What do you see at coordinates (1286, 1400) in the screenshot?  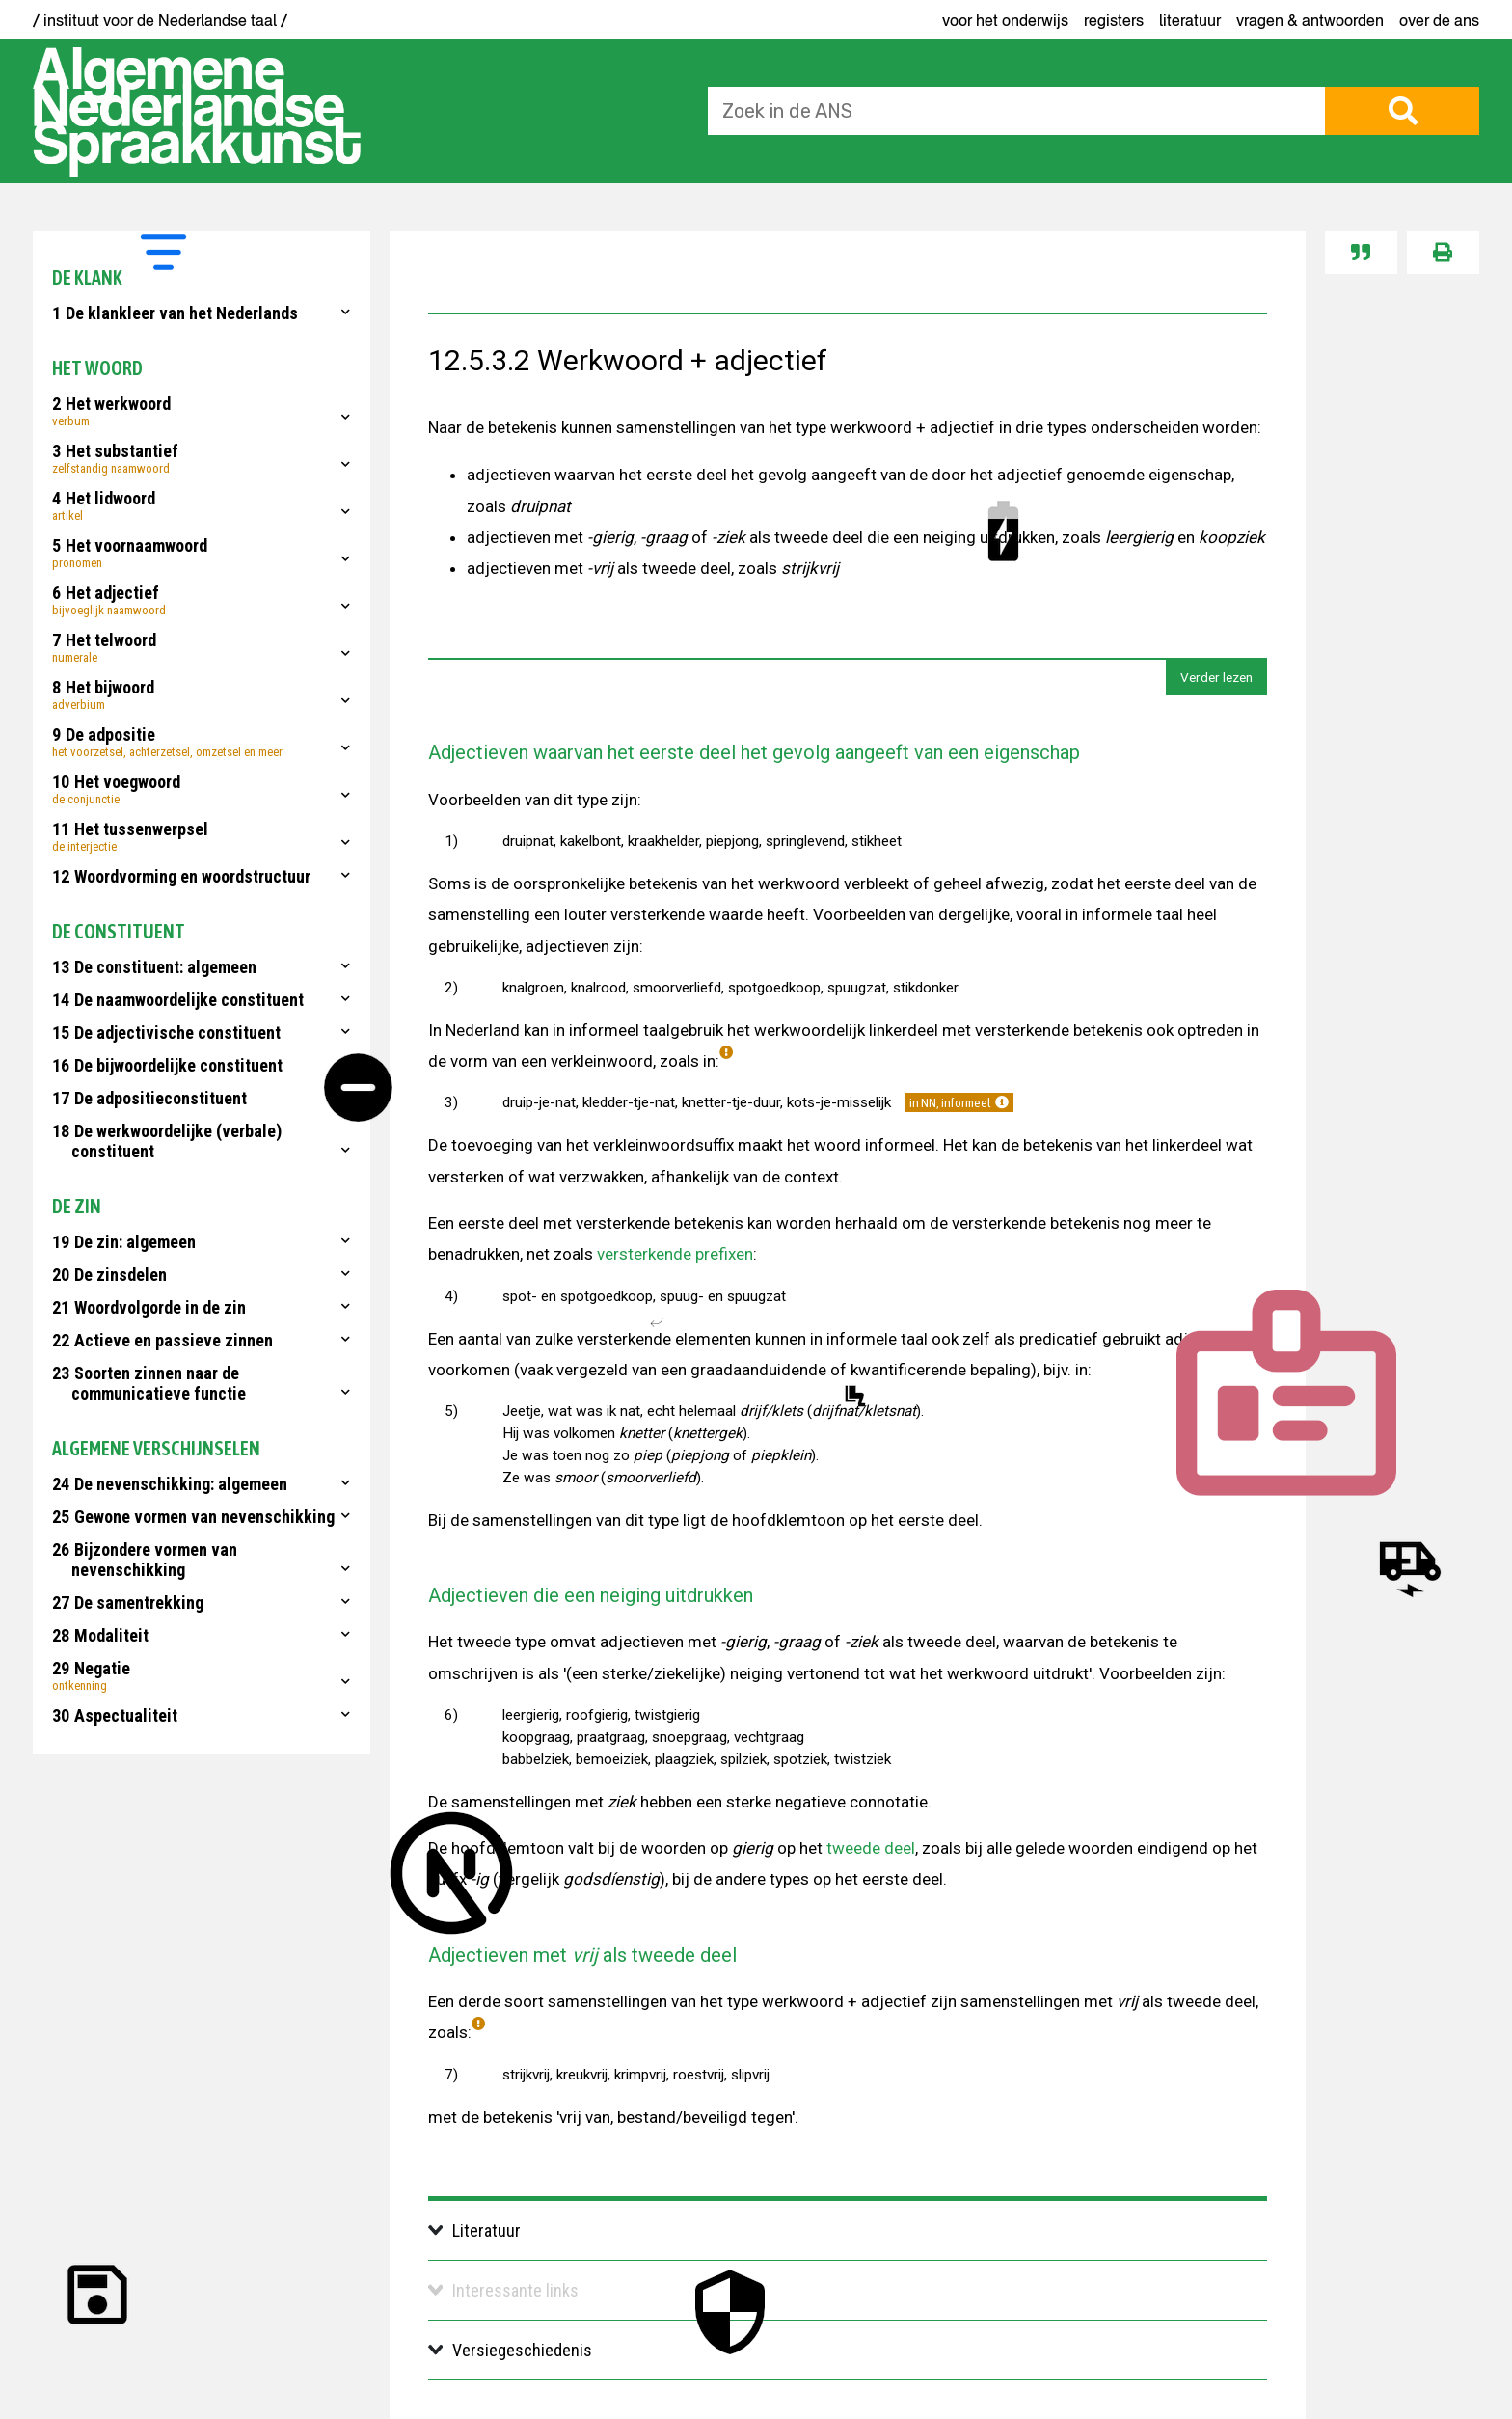 I see `view your profile or identification` at bounding box center [1286, 1400].